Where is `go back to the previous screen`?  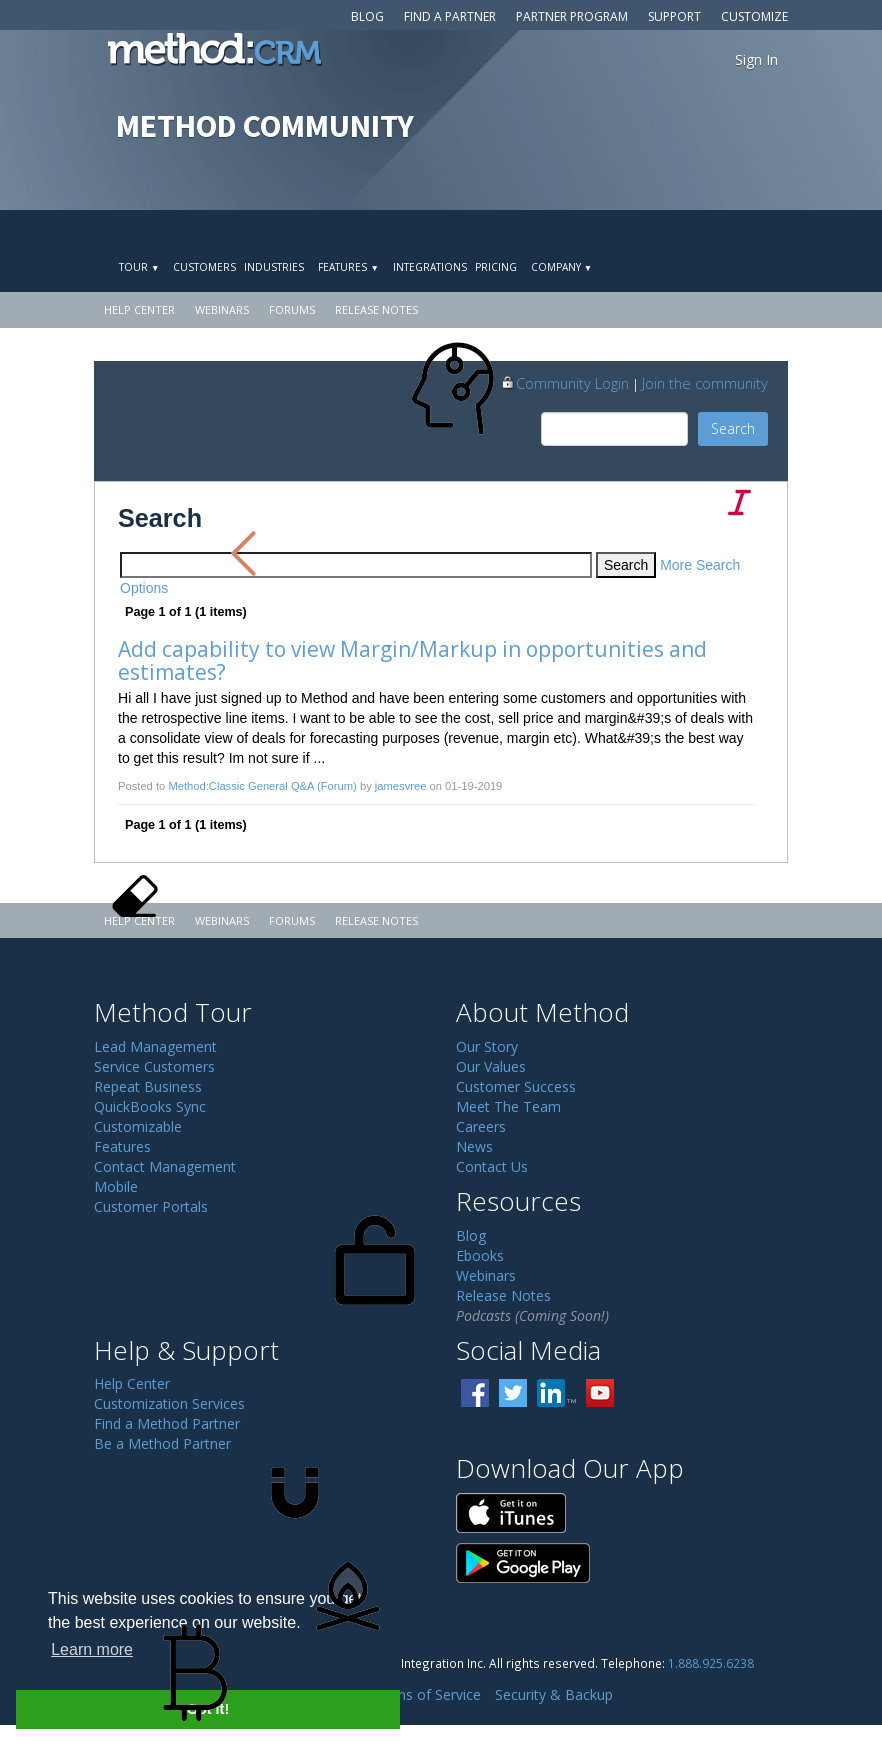
go back to the previous screen is located at coordinates (245, 553).